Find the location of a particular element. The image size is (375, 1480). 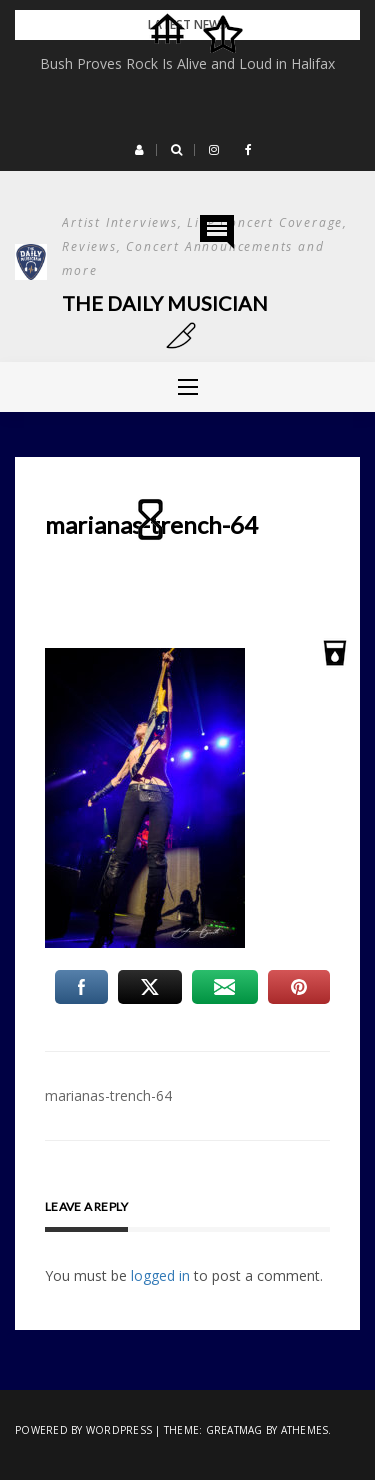

indicates a partial or half-star rating is located at coordinates (223, 36).